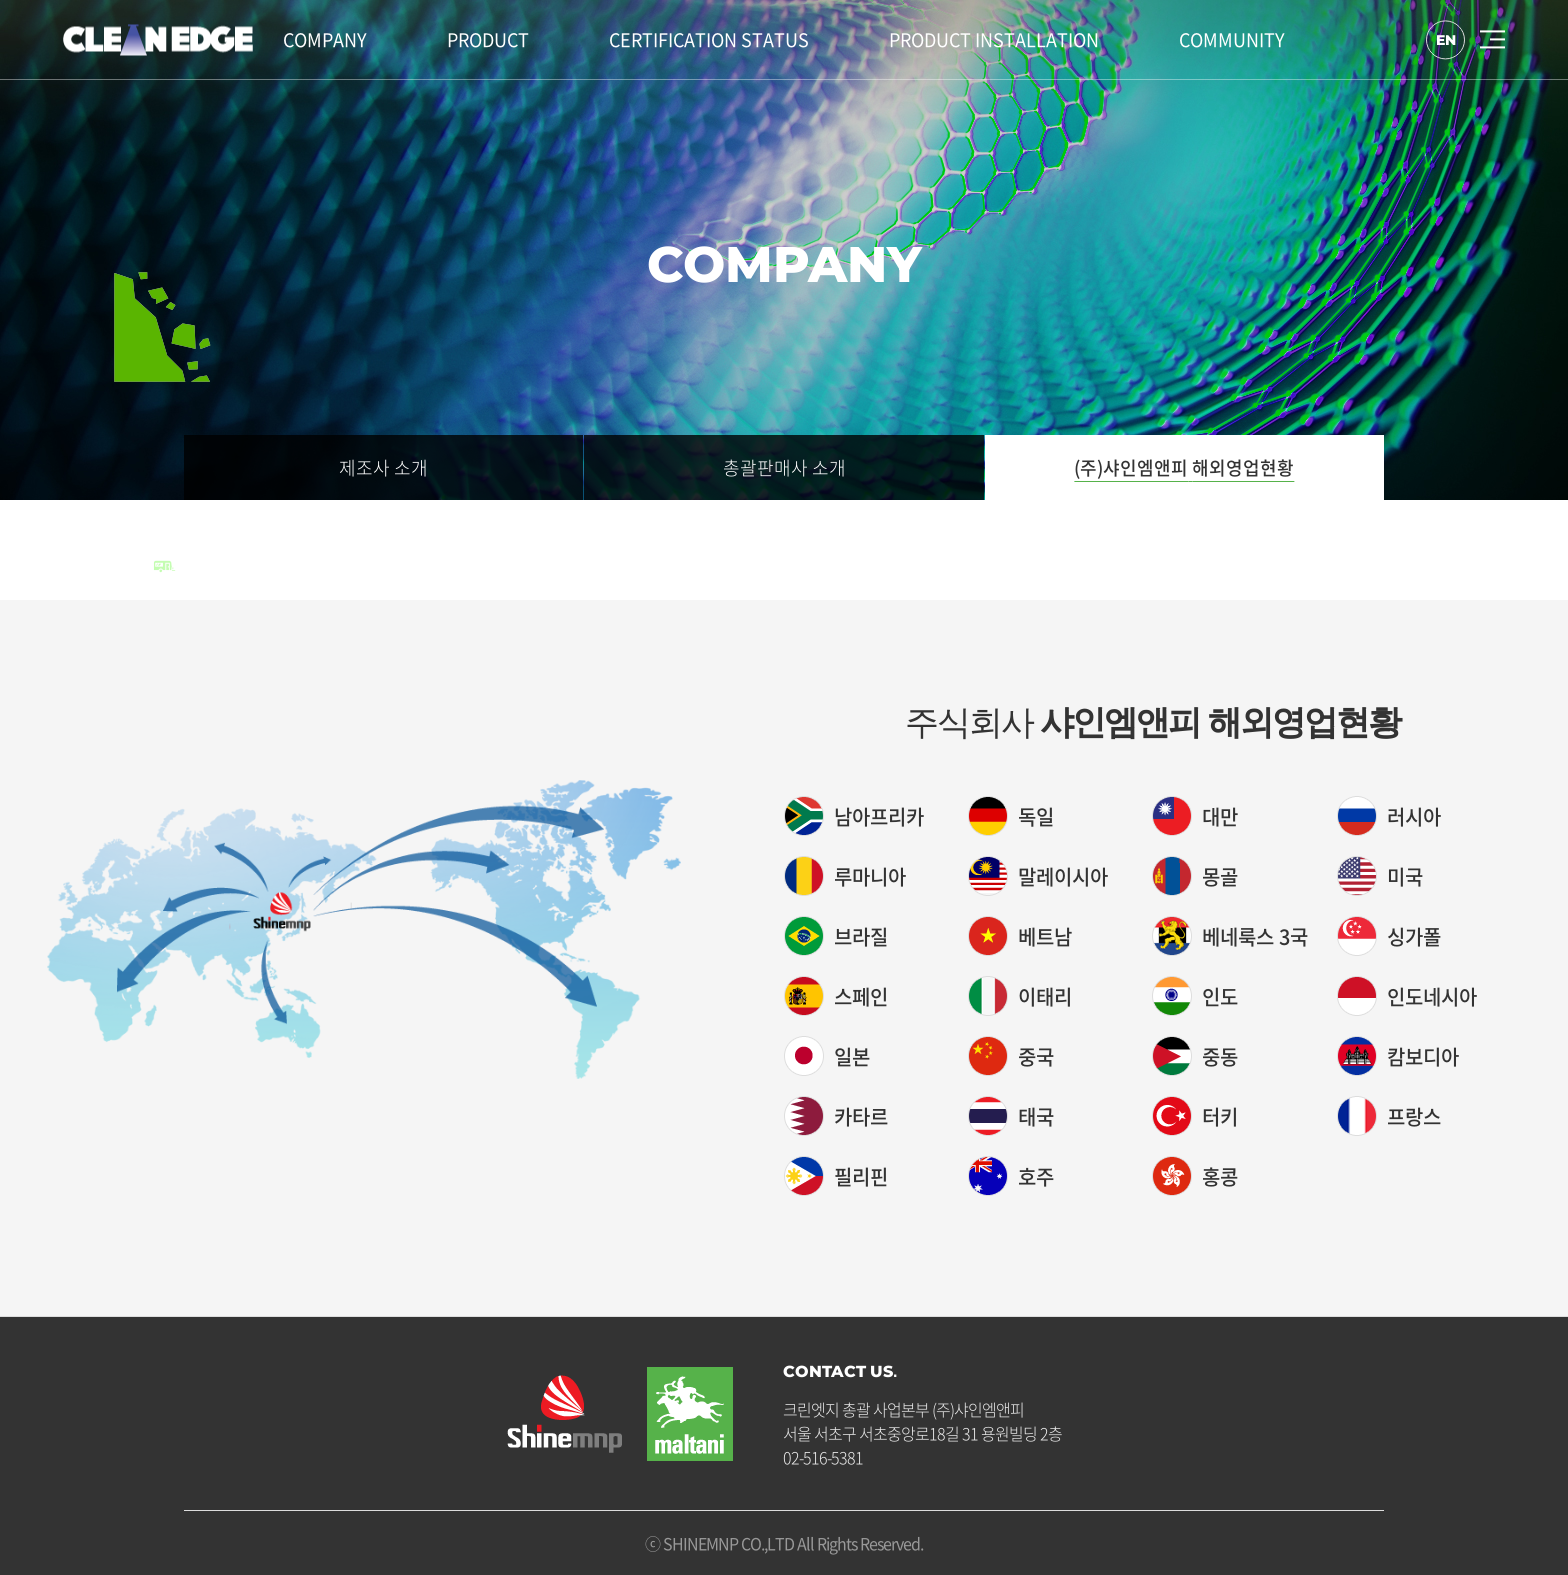 The width and height of the screenshot is (1568, 1575). Describe the element at coordinates (171, 325) in the screenshot. I see `warning: rockslide or falling rocks hazard ahead` at that location.